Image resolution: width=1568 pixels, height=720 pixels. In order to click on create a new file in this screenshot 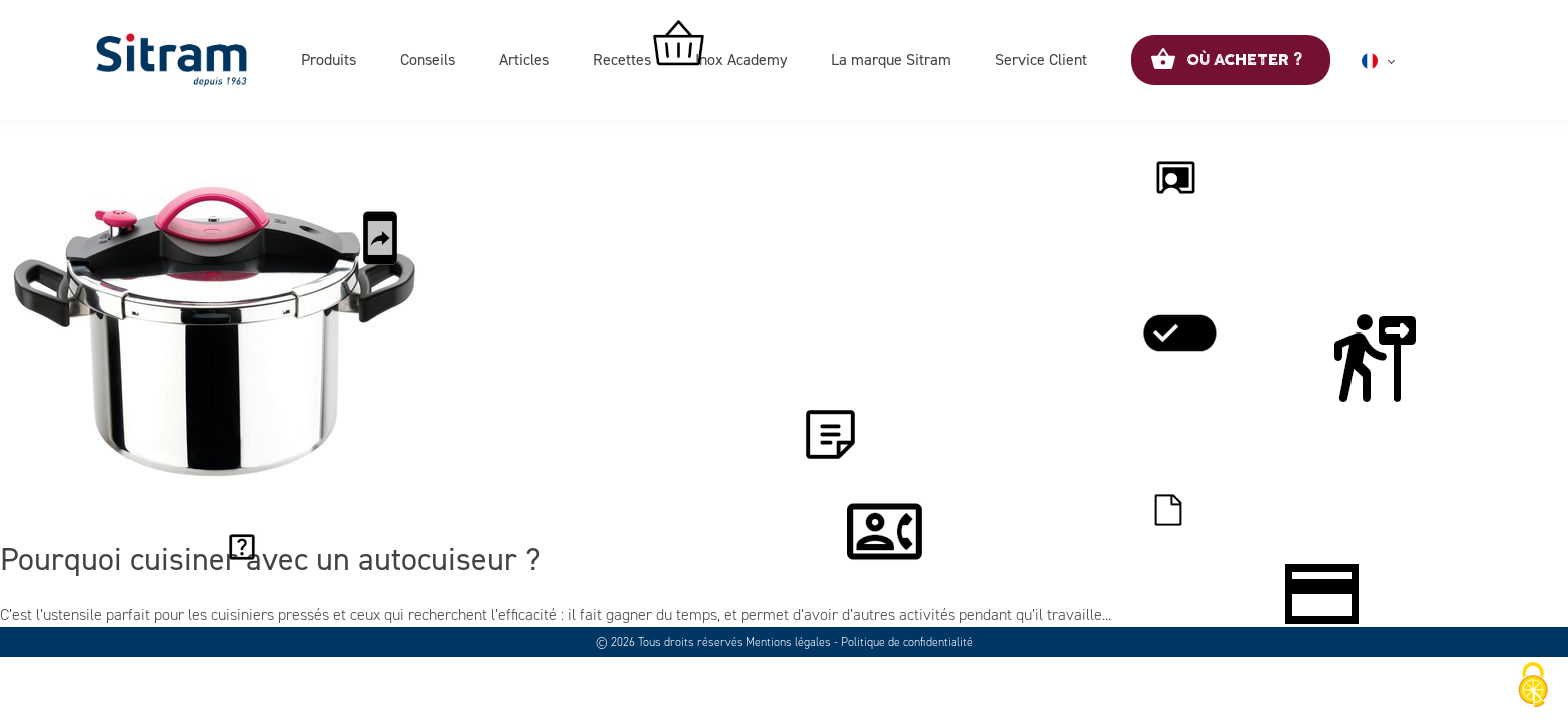, I will do `click(1168, 510)`.